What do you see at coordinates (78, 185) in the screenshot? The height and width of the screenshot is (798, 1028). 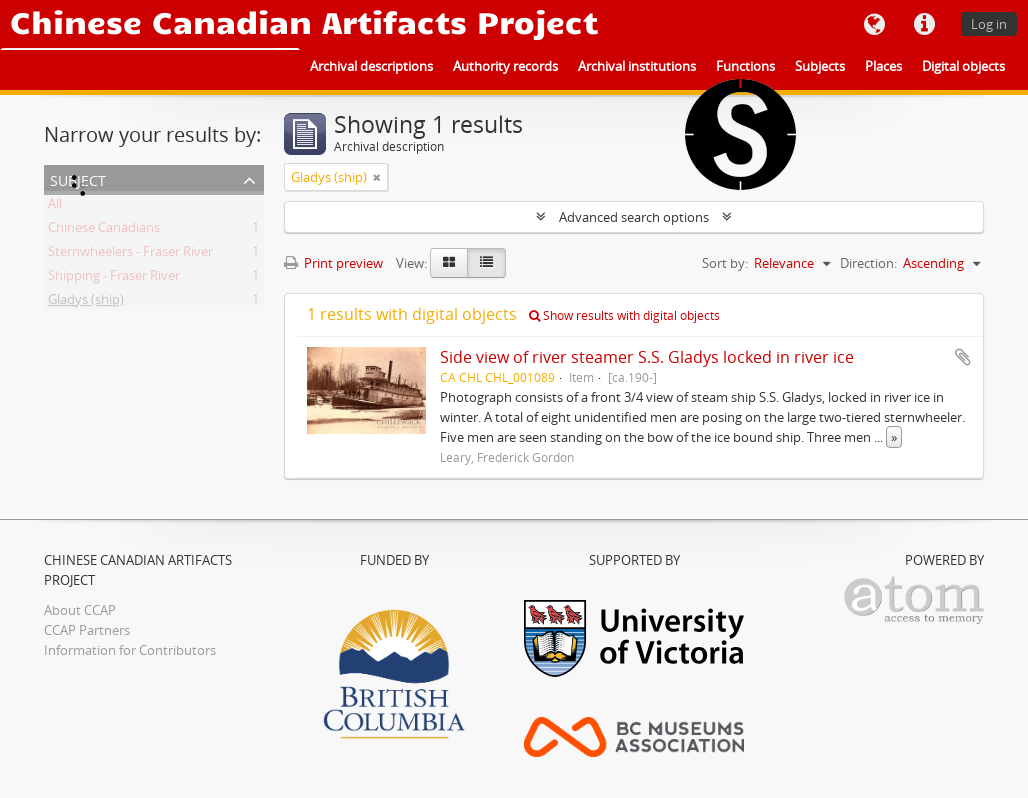 I see `D-Wave Systems company logo` at bounding box center [78, 185].